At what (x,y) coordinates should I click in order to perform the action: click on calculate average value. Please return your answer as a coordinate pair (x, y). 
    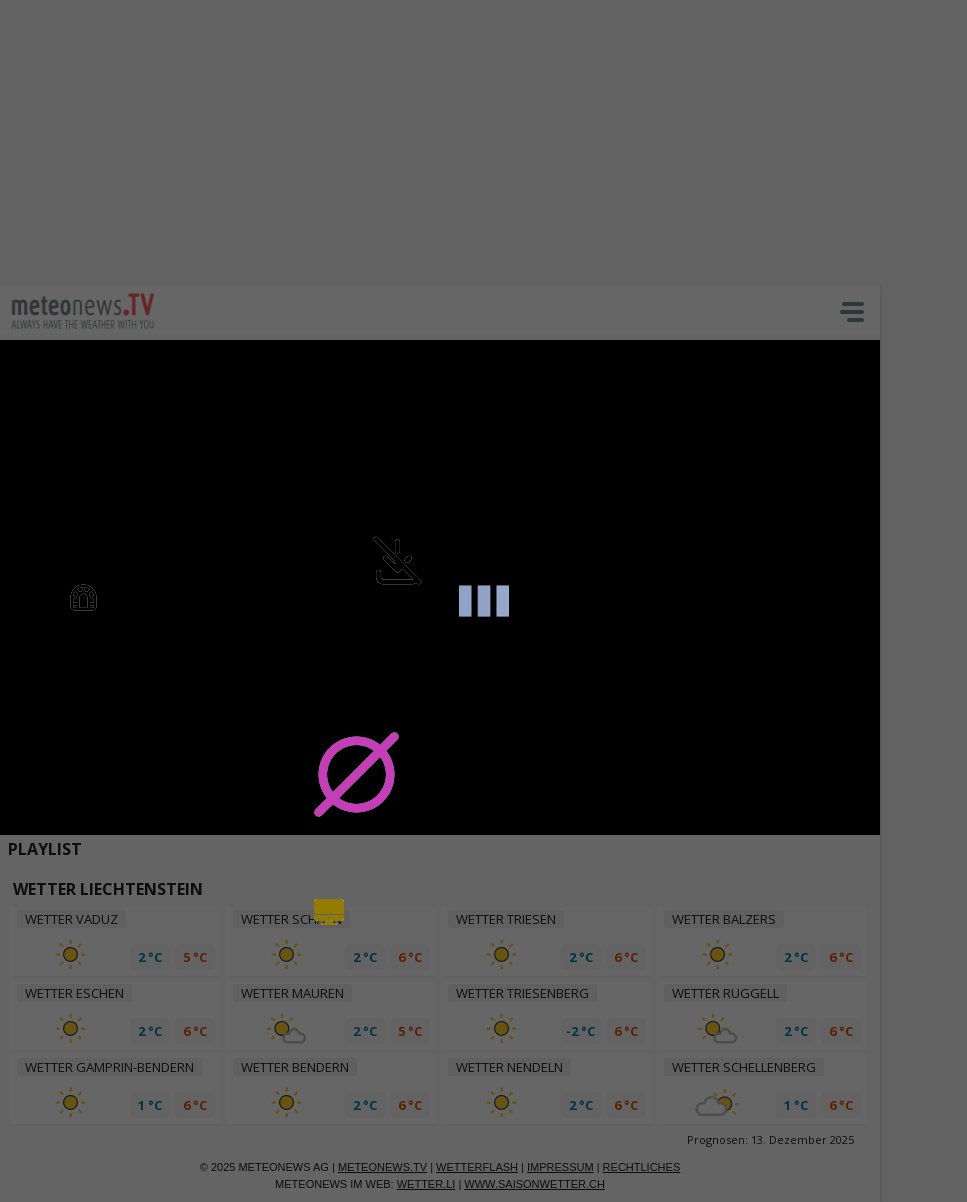
    Looking at the image, I should click on (356, 774).